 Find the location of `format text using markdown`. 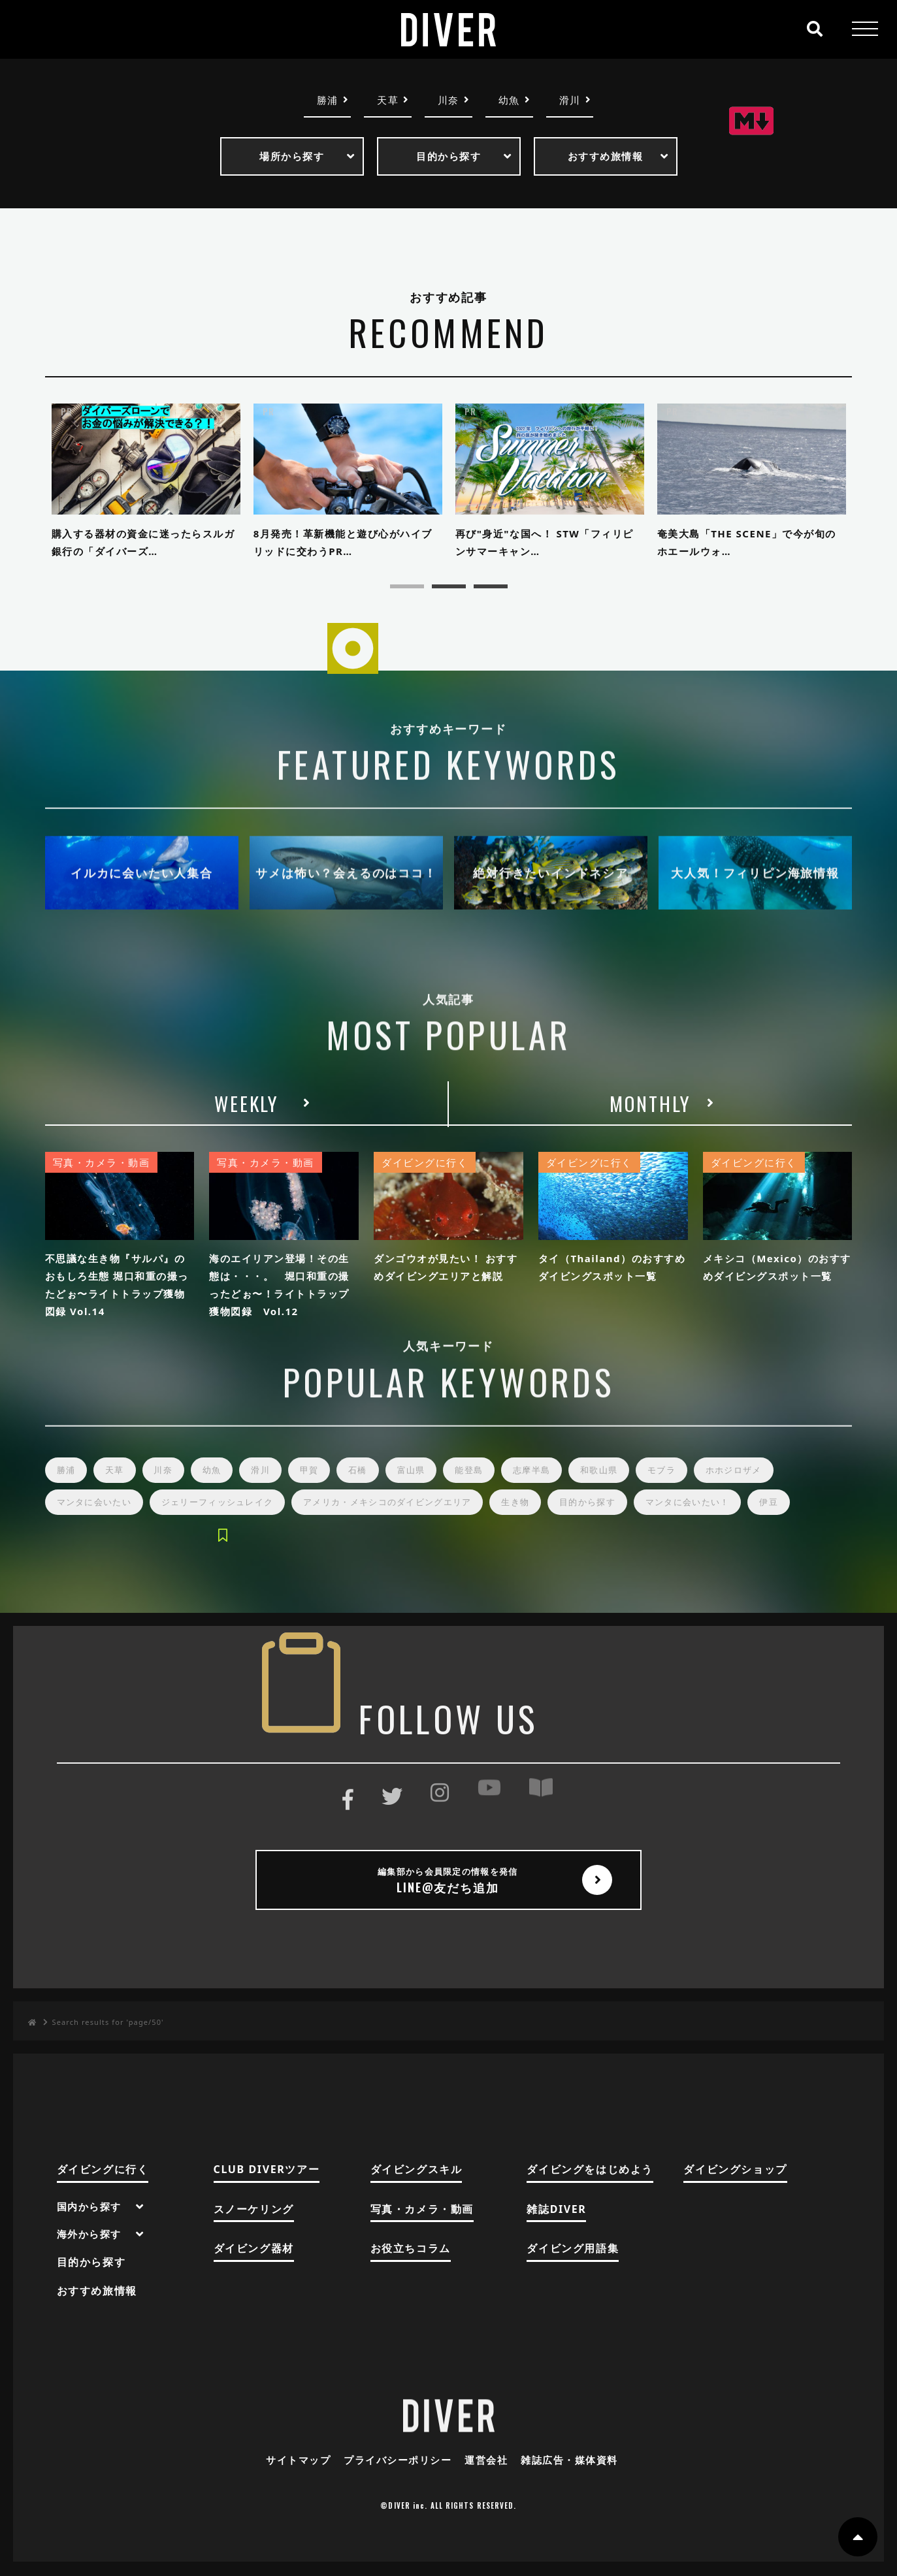

format text using markdown is located at coordinates (751, 121).